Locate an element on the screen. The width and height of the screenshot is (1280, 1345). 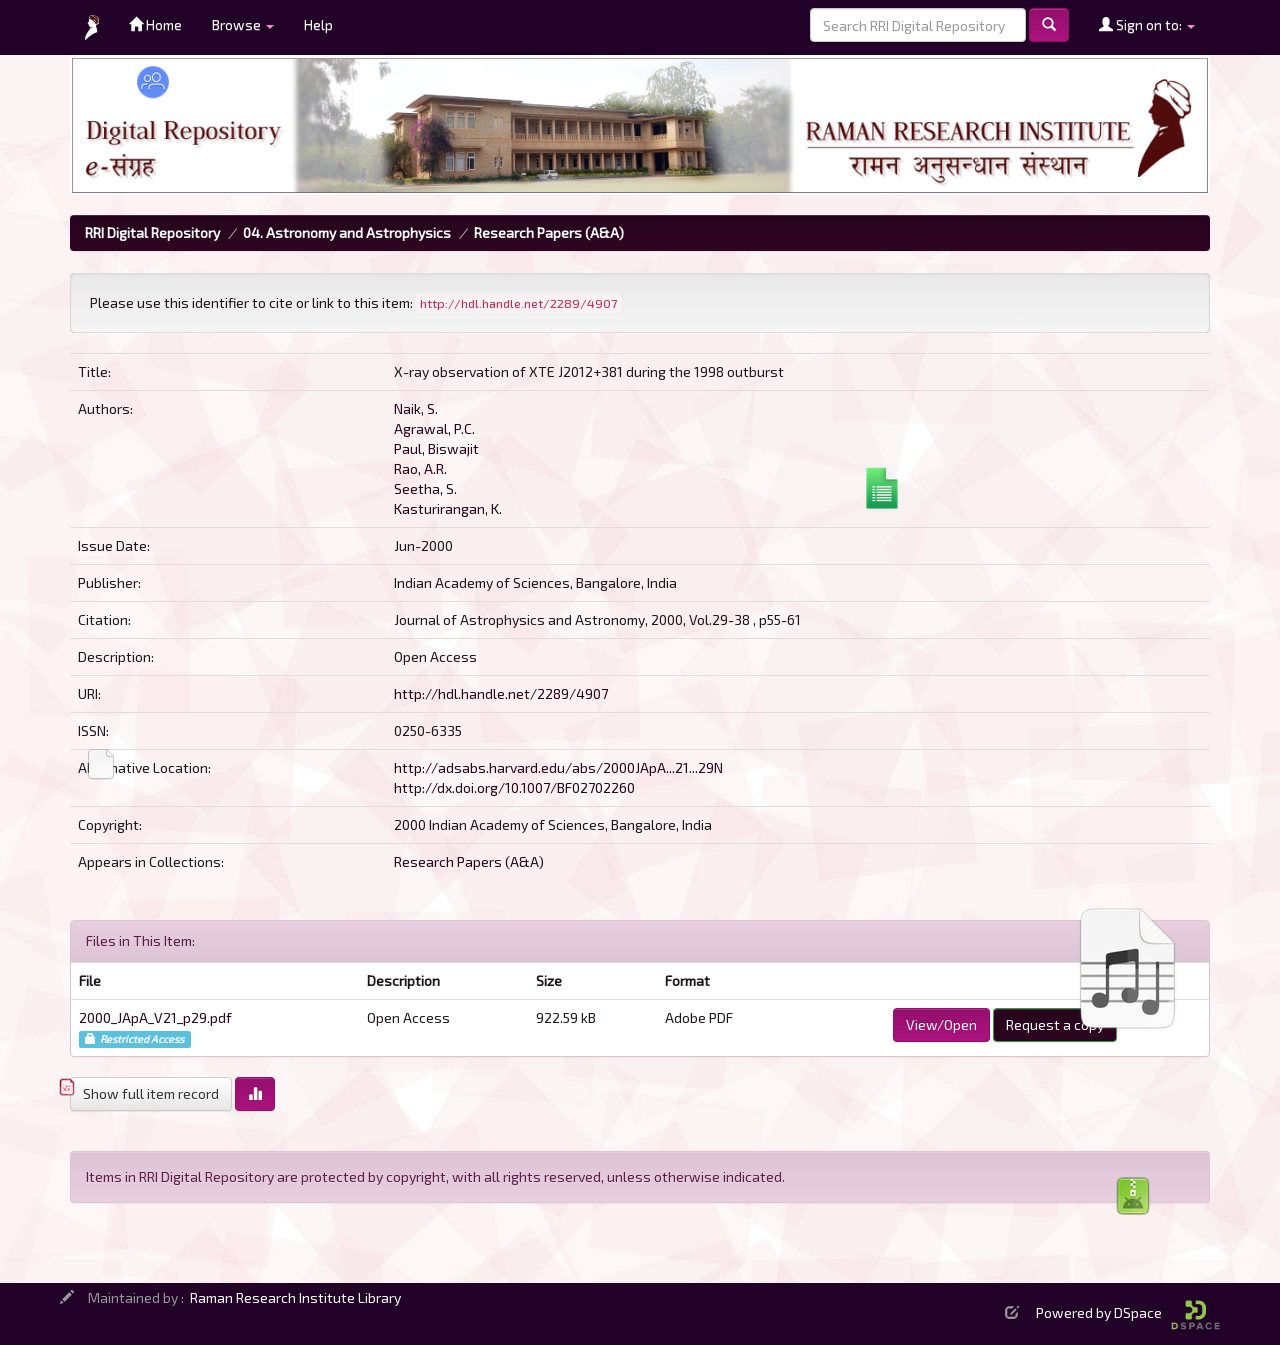
an android application package file is located at coordinates (1133, 1196).